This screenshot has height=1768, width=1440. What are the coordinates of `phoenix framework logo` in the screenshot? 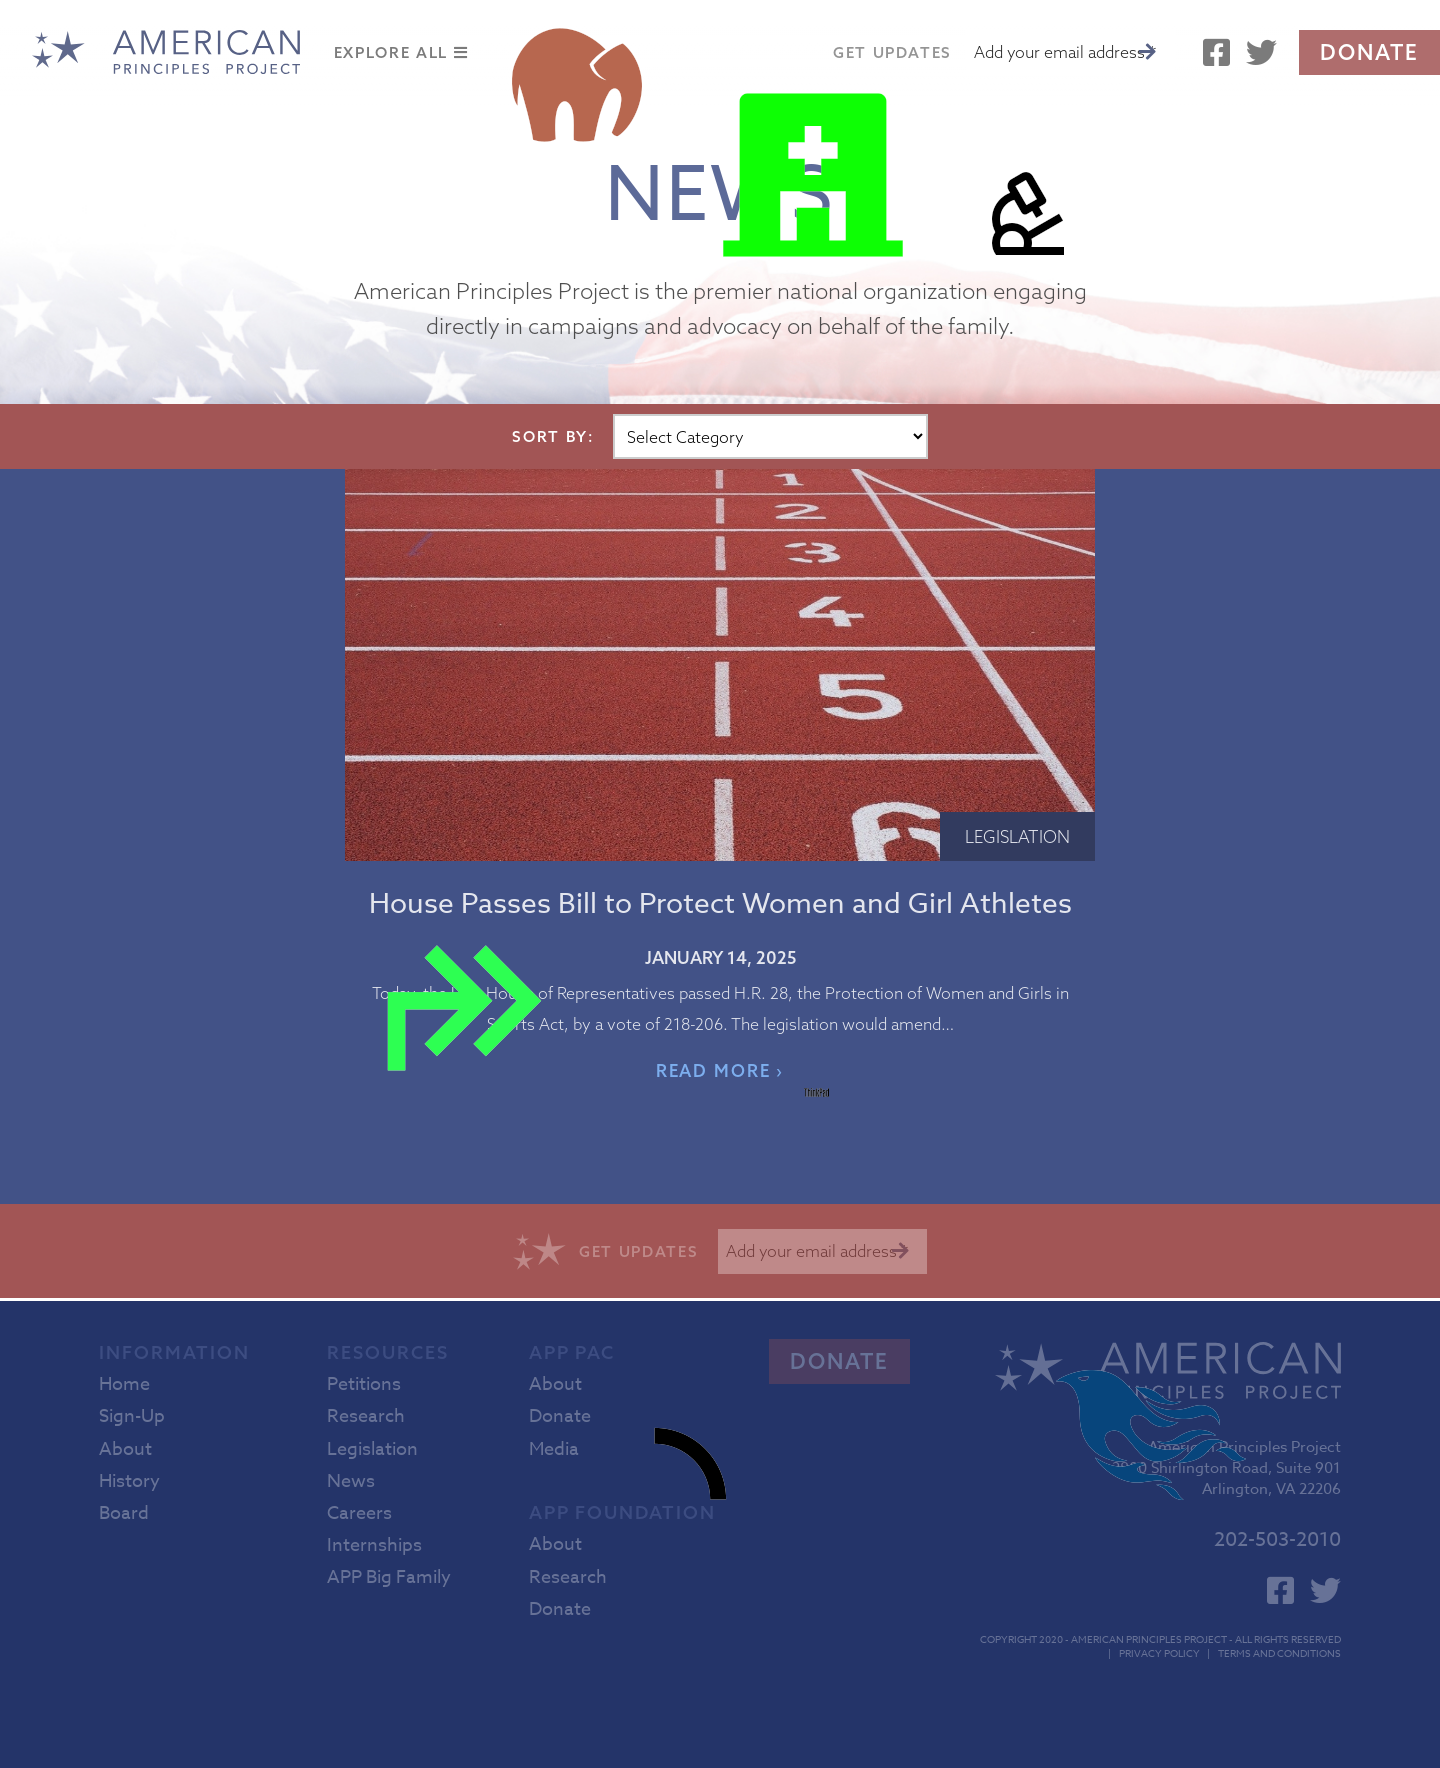 It's located at (1151, 1435).